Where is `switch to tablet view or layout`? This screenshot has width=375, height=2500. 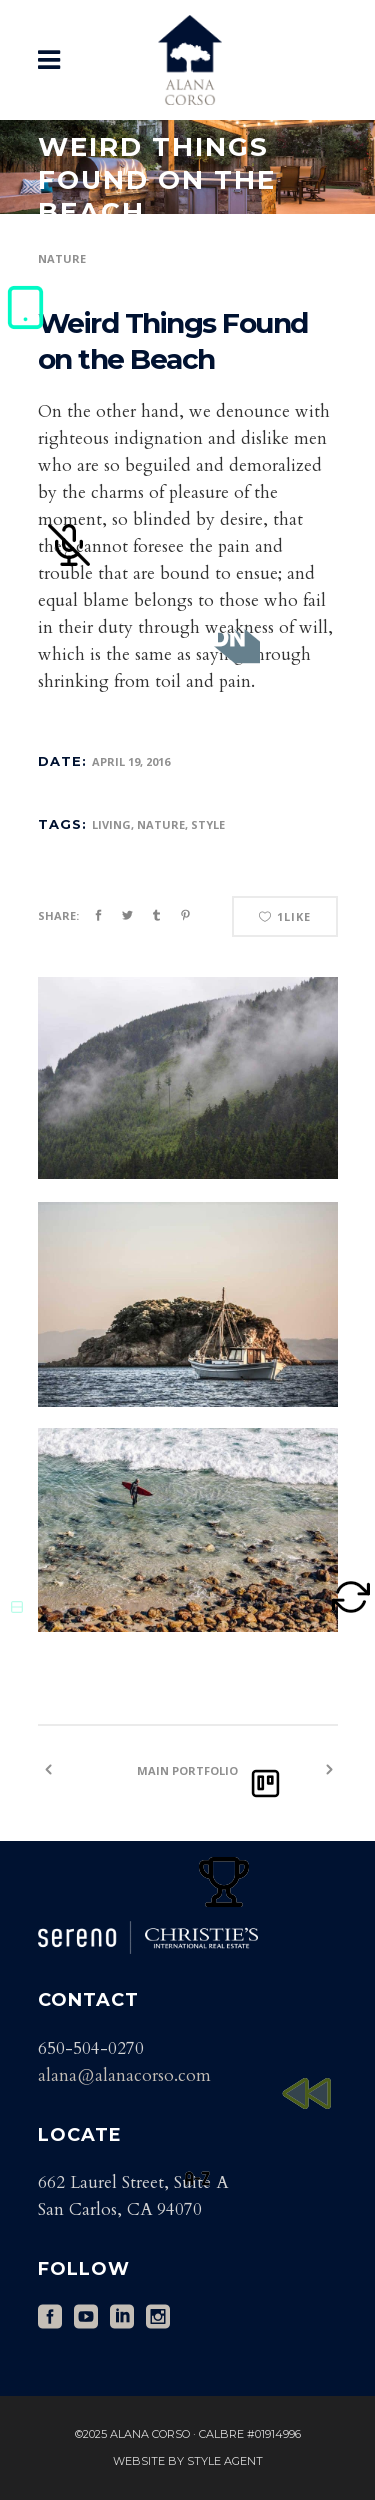 switch to tablet view or layout is located at coordinates (25, 307).